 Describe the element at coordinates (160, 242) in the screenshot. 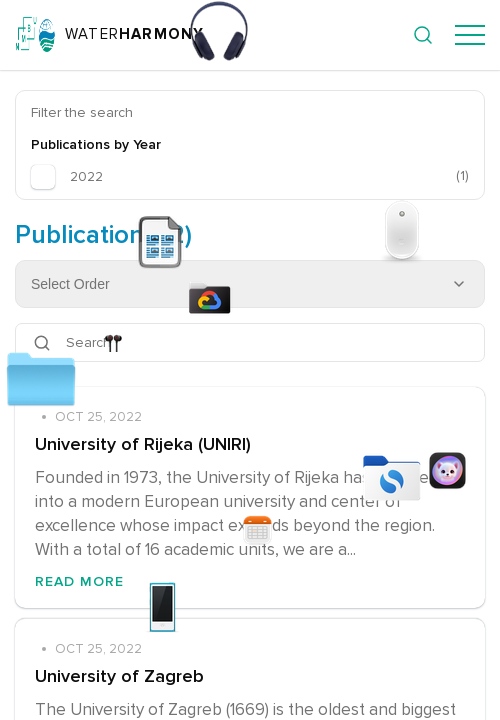

I see `libreoffice master document file type` at that location.